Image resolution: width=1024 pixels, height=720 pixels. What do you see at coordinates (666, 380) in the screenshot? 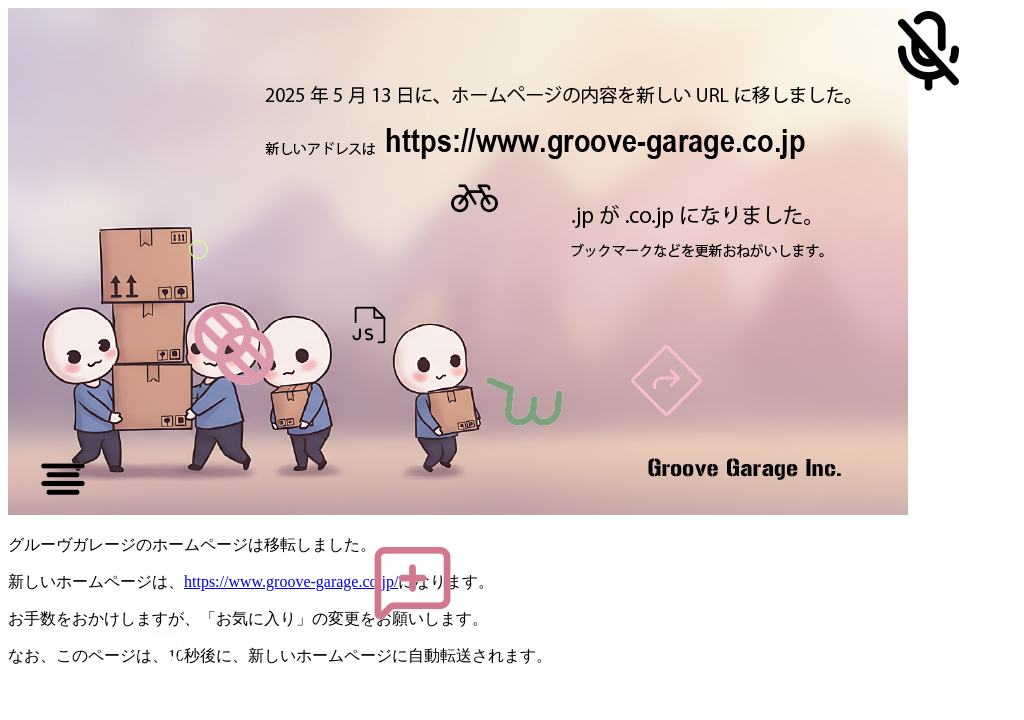
I see `indicates a turn or direction change ahead` at bounding box center [666, 380].